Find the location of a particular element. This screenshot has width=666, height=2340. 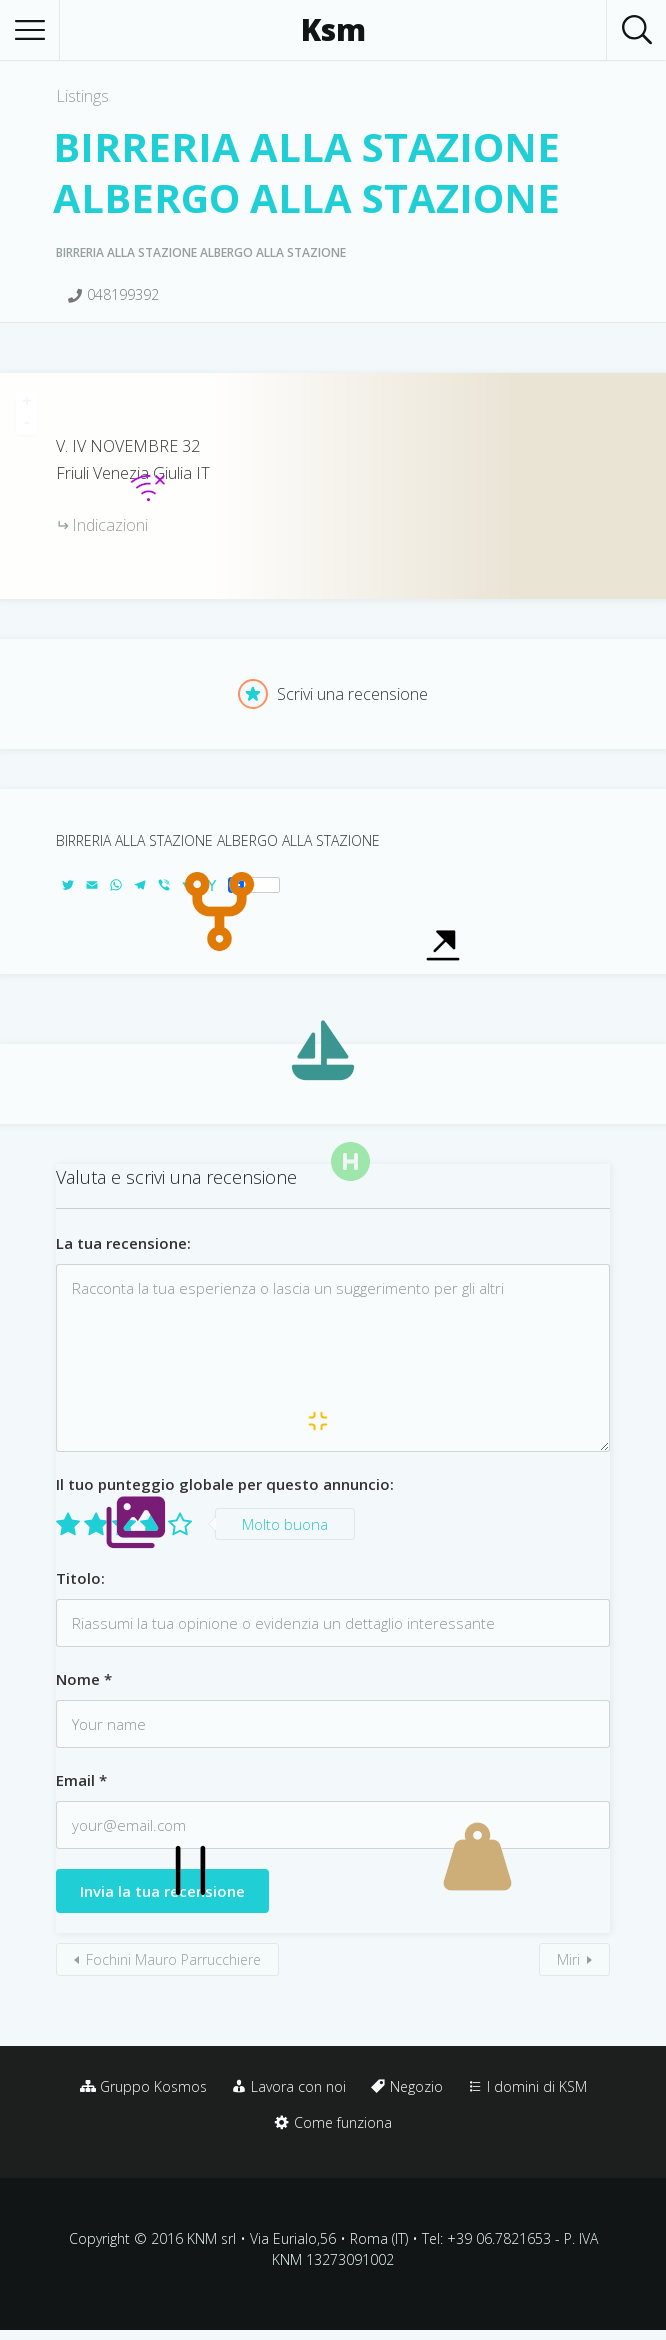

minimize or collapse the current window is located at coordinates (318, 1421).